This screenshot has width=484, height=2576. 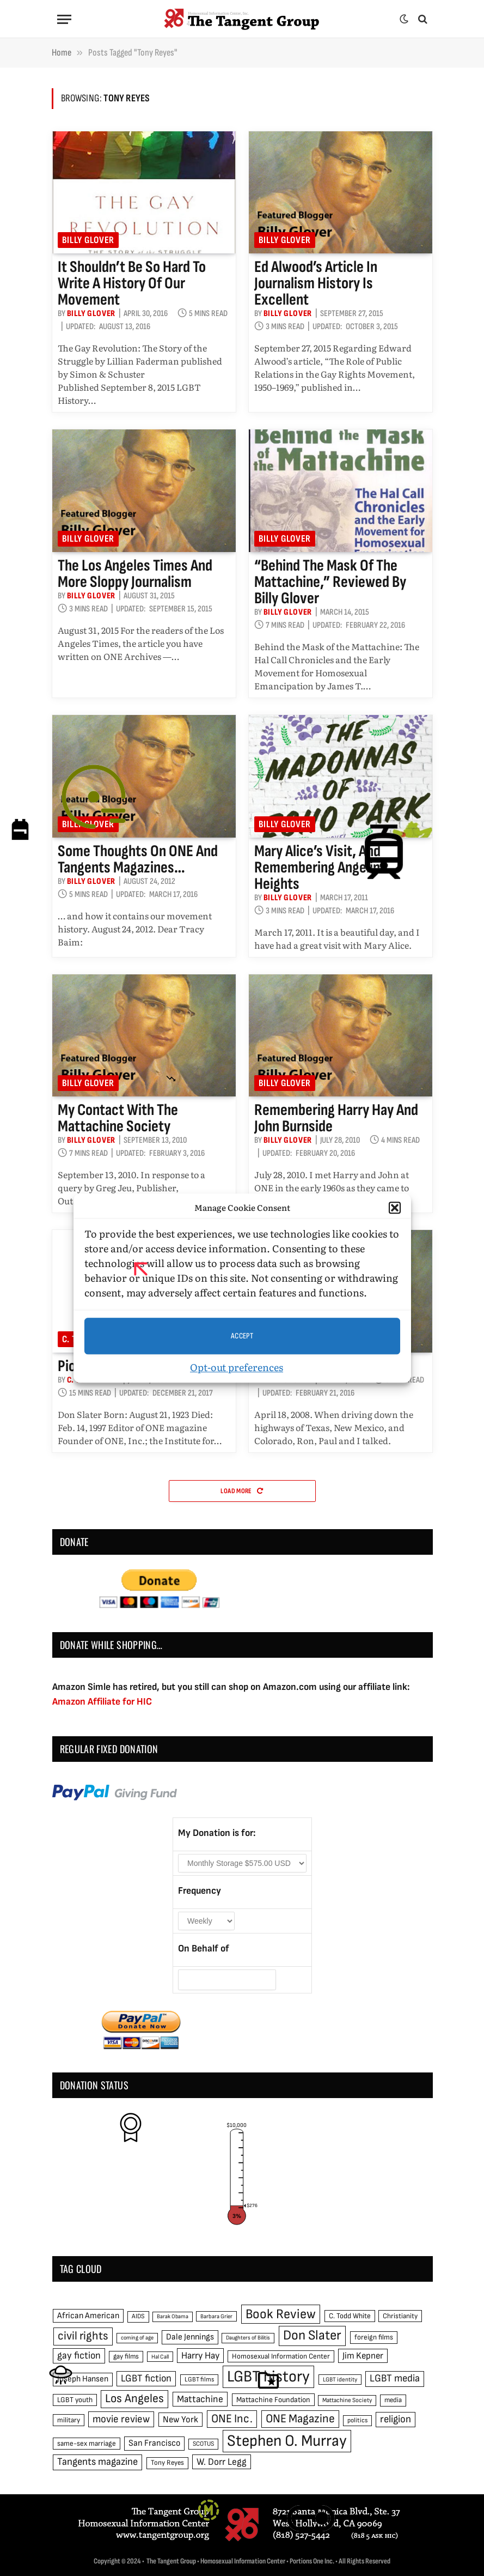 I want to click on access your backpack or stored items, so click(x=20, y=829).